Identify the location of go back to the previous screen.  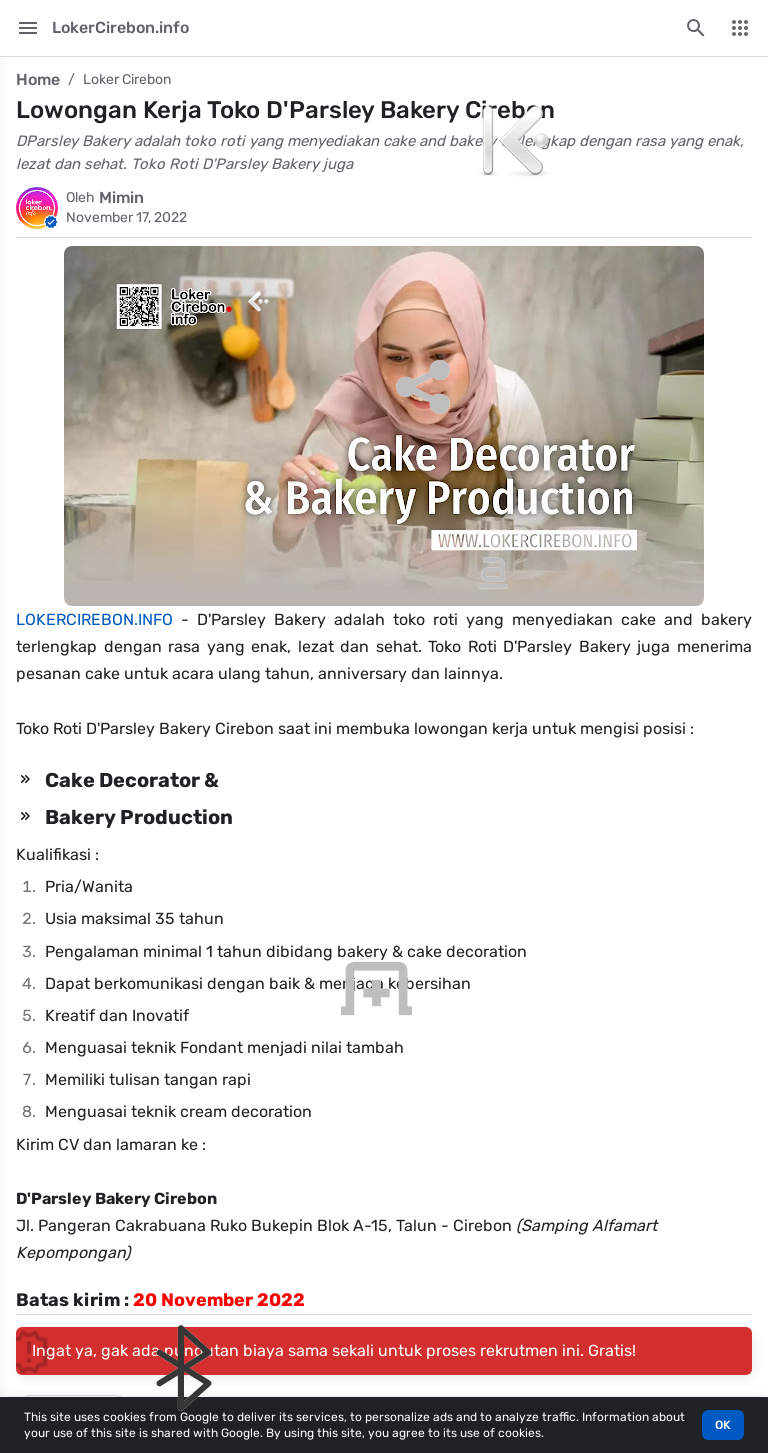
(258, 301).